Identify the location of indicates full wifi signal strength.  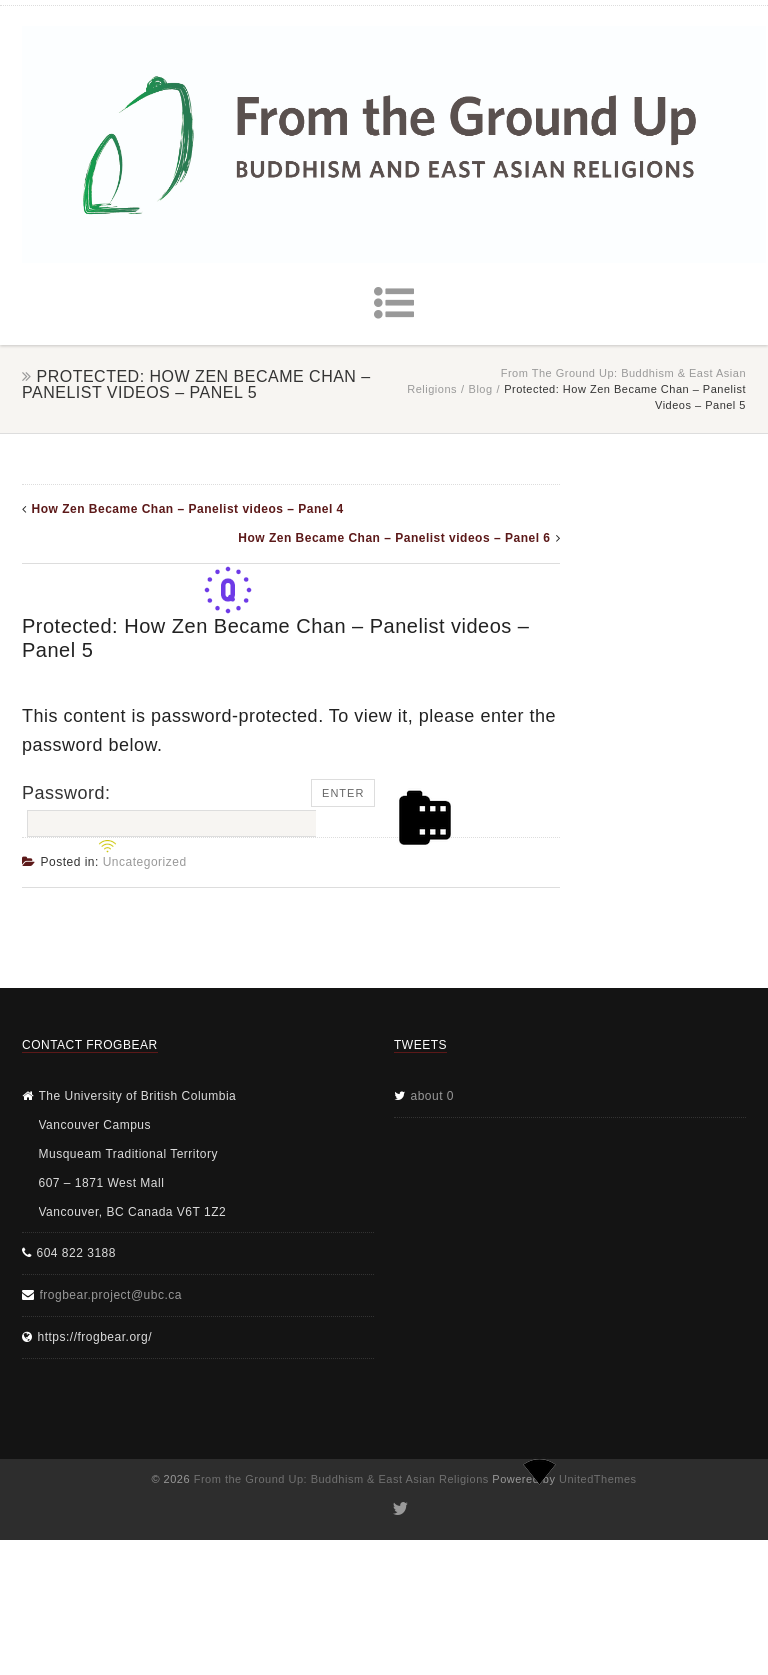
(539, 1471).